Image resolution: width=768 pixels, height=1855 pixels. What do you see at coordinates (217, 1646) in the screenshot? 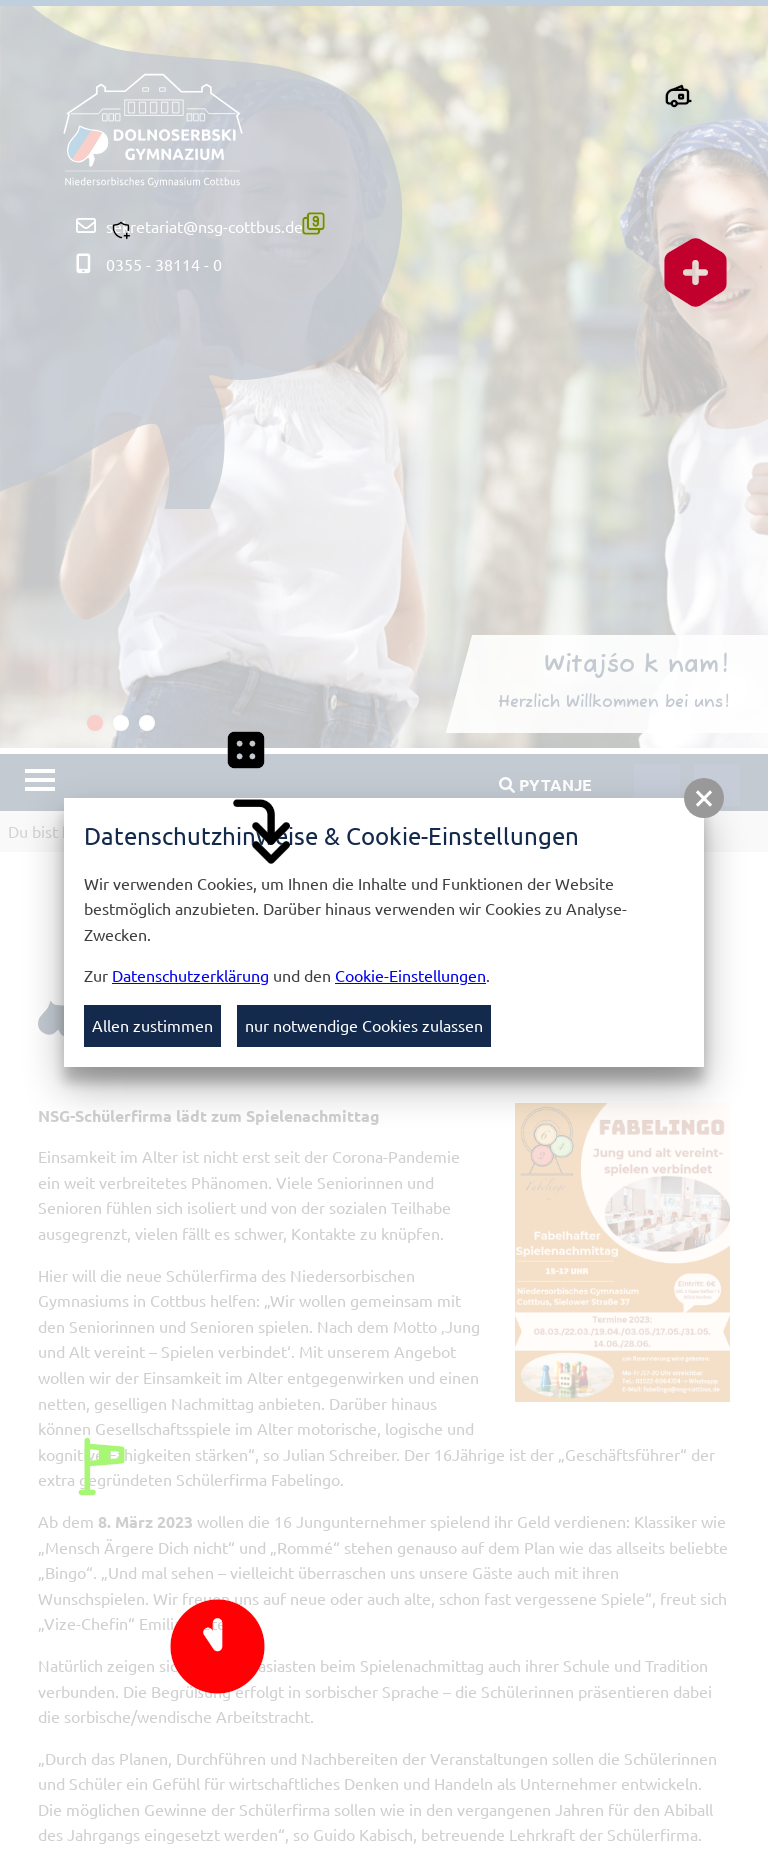
I see `indicates time at 11 o'clock` at bounding box center [217, 1646].